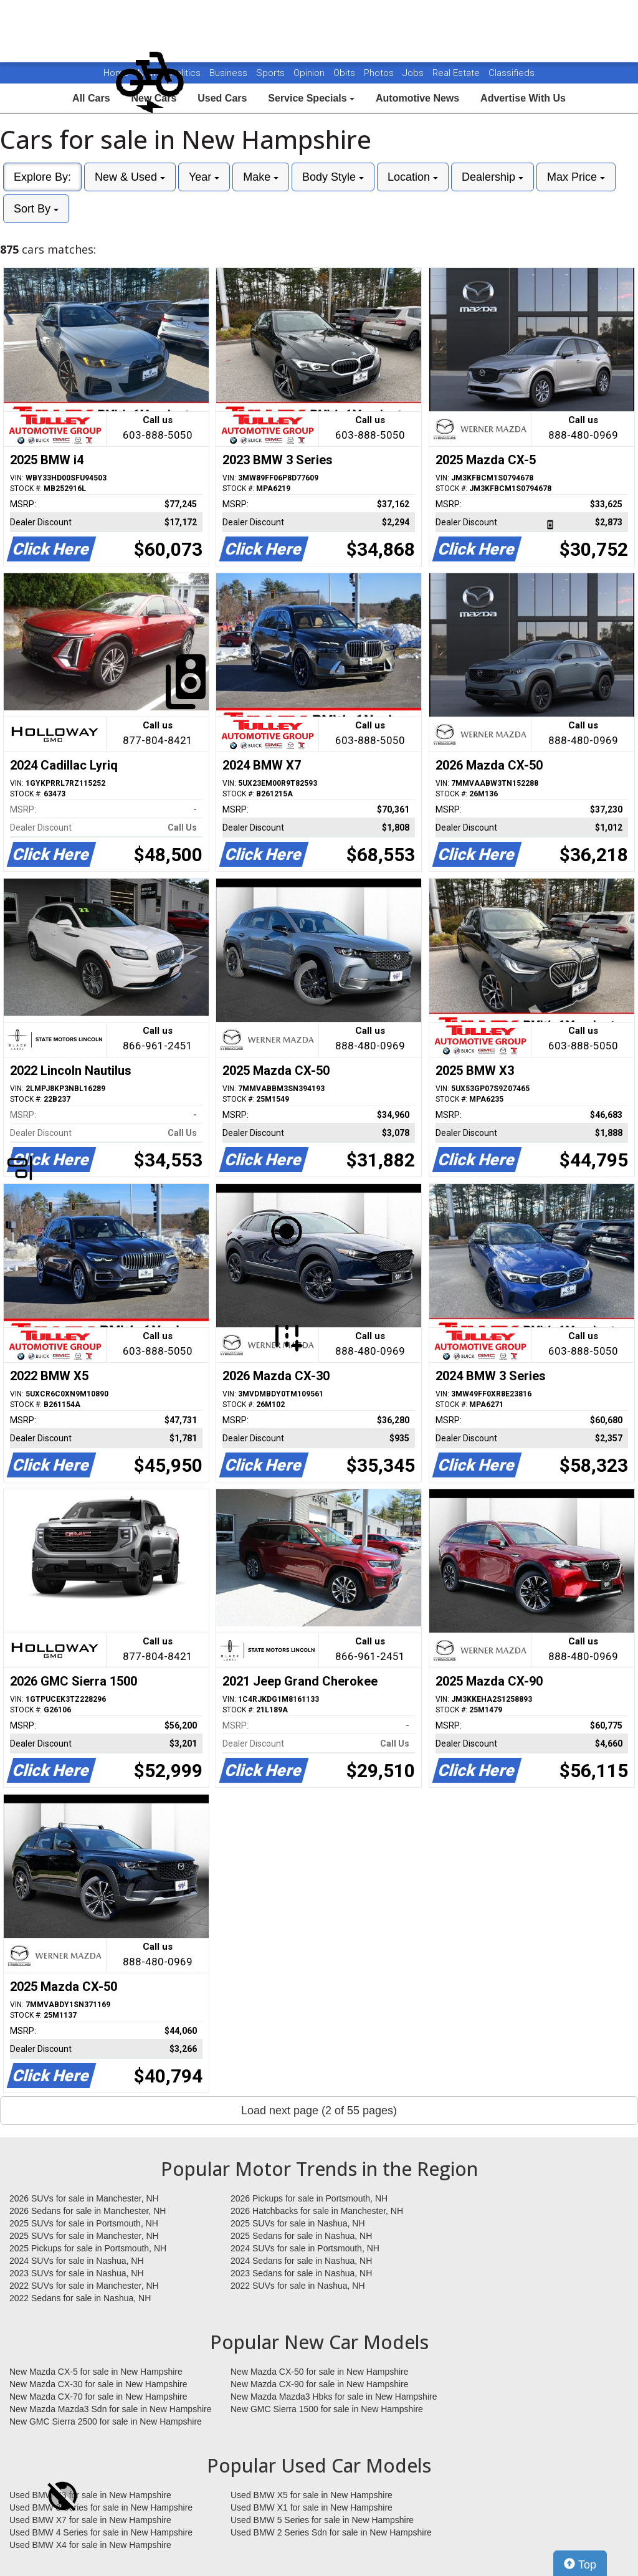  I want to click on indicates a selected radio button option, so click(287, 1231).